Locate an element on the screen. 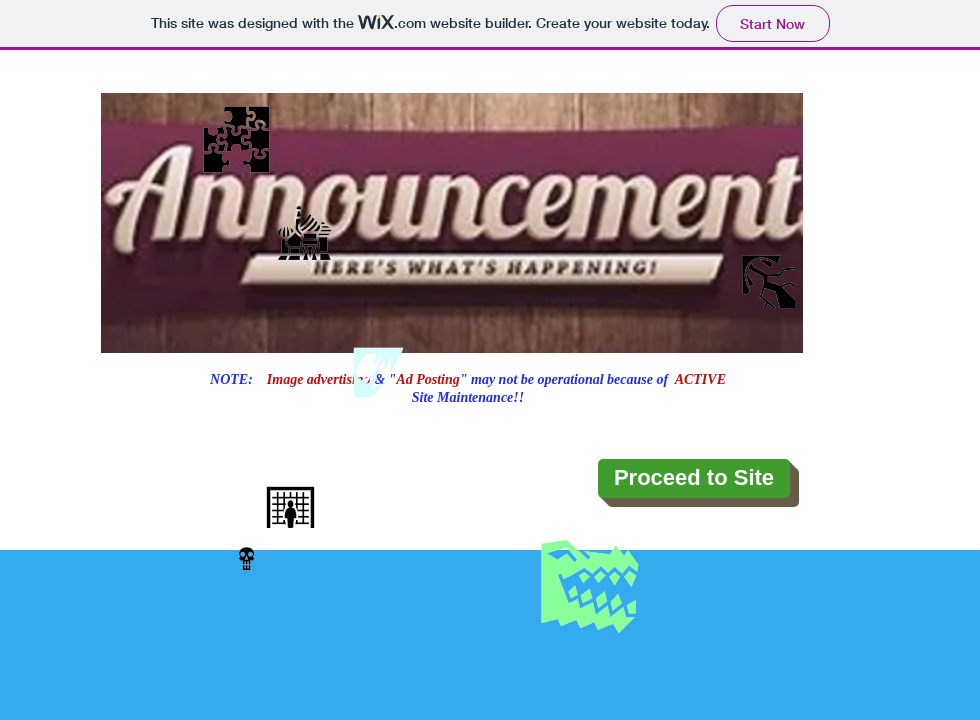 Image resolution: width=980 pixels, height=720 pixels. select ent or tree creature character is located at coordinates (378, 372).